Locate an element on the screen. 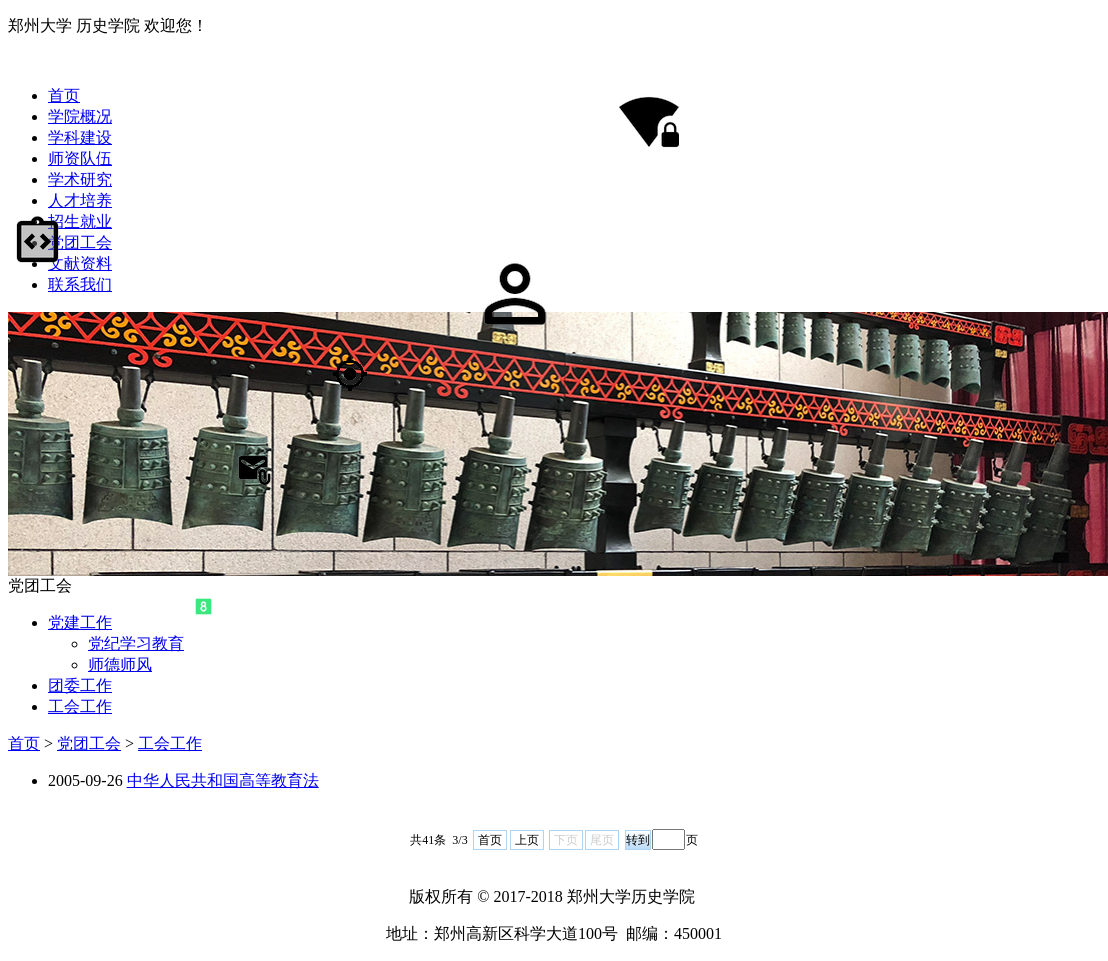 The height and width of the screenshot is (961, 1108). connected to a password-protected wifi network is located at coordinates (649, 122).